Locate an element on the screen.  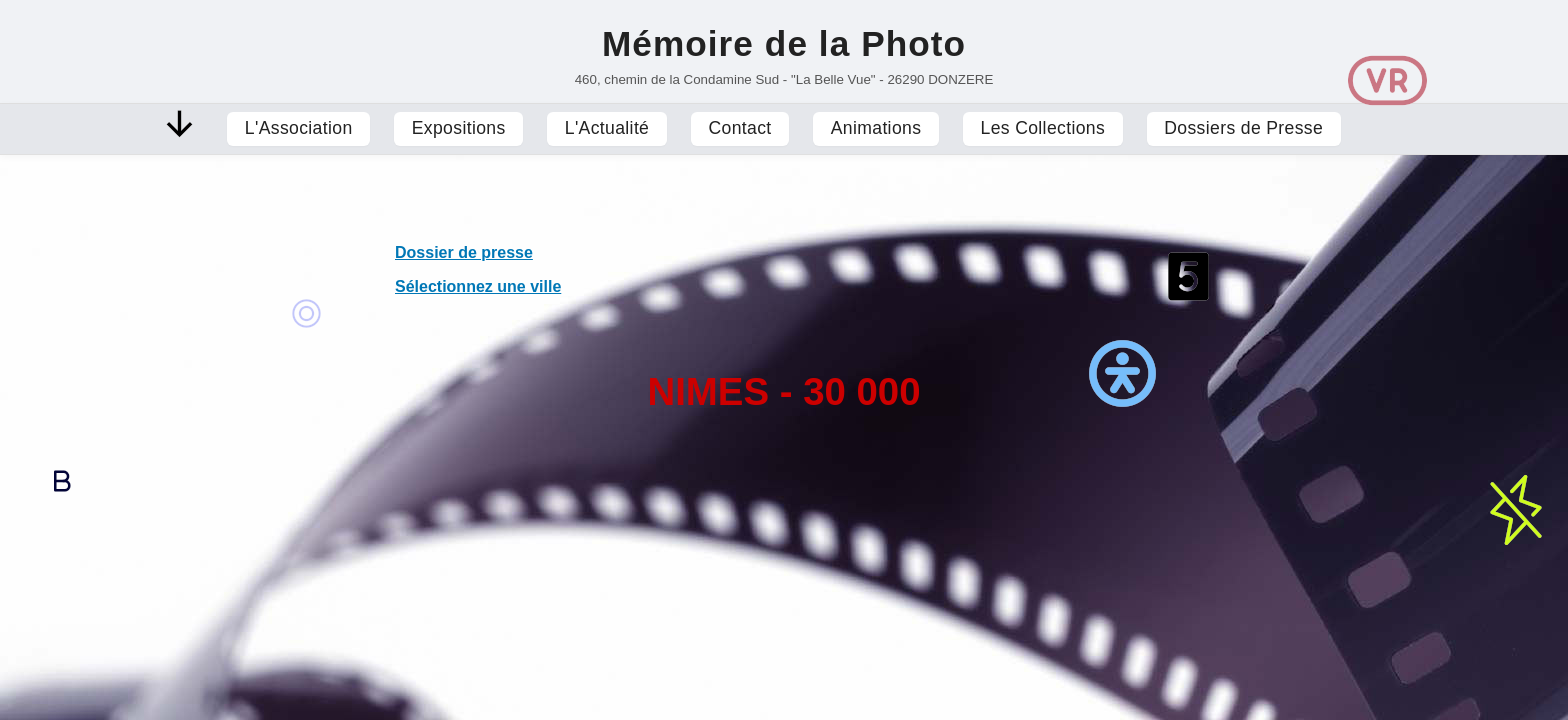
scroll down or view more content is located at coordinates (179, 123).